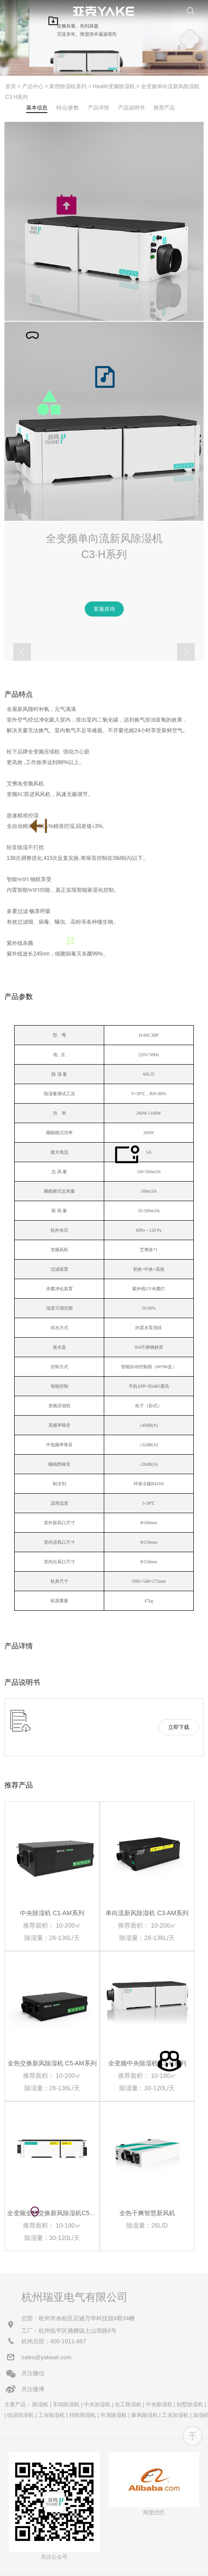 The height and width of the screenshot is (2576, 208). What do you see at coordinates (35, 2211) in the screenshot?
I see `indicates sci-fi or extraterrestrial content` at bounding box center [35, 2211].